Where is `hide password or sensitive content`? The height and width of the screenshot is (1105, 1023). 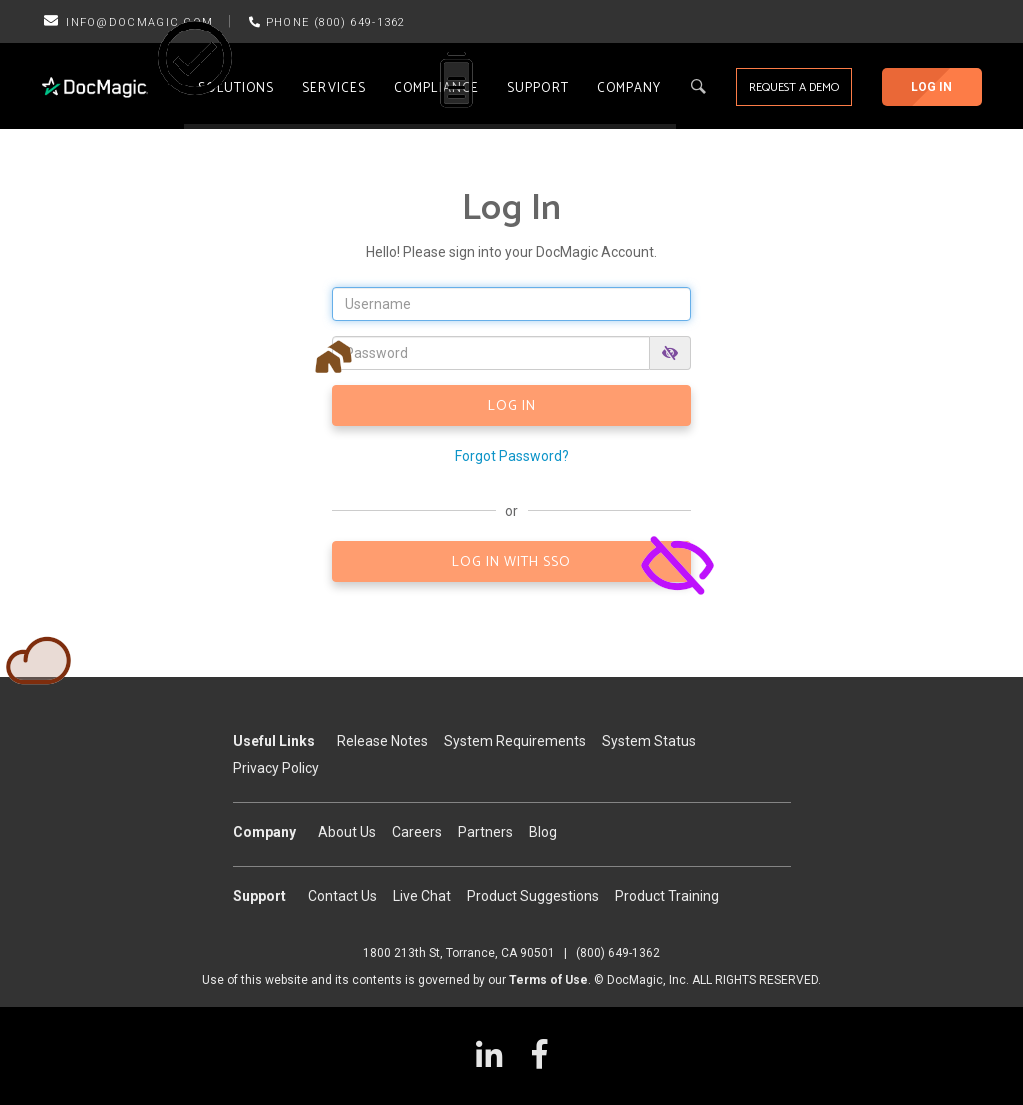
hide password or sensitive content is located at coordinates (677, 565).